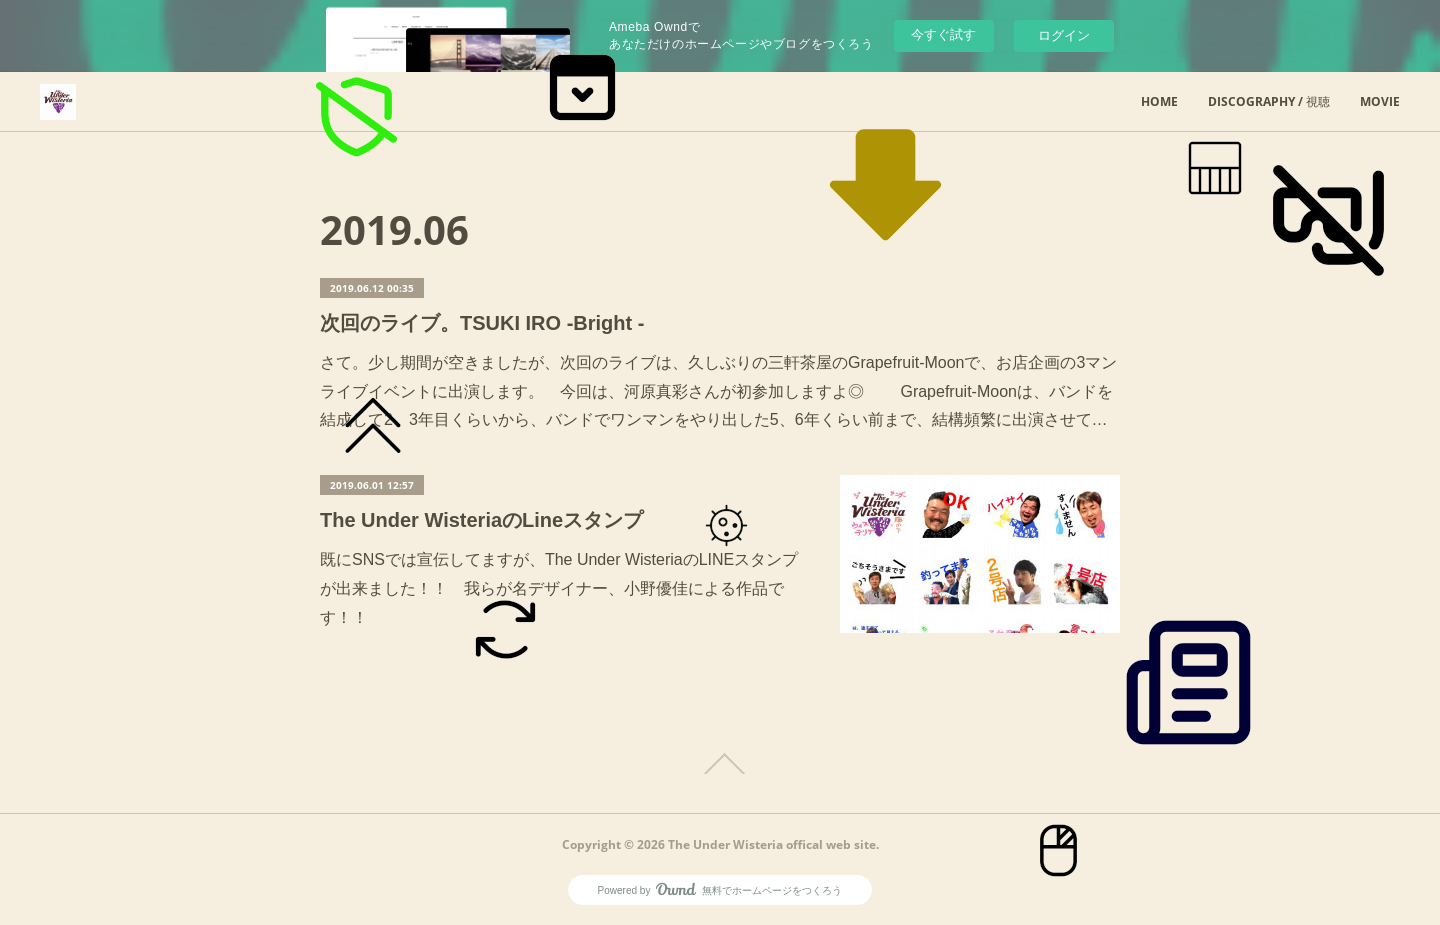  I want to click on right-click to open context menu, so click(1058, 850).